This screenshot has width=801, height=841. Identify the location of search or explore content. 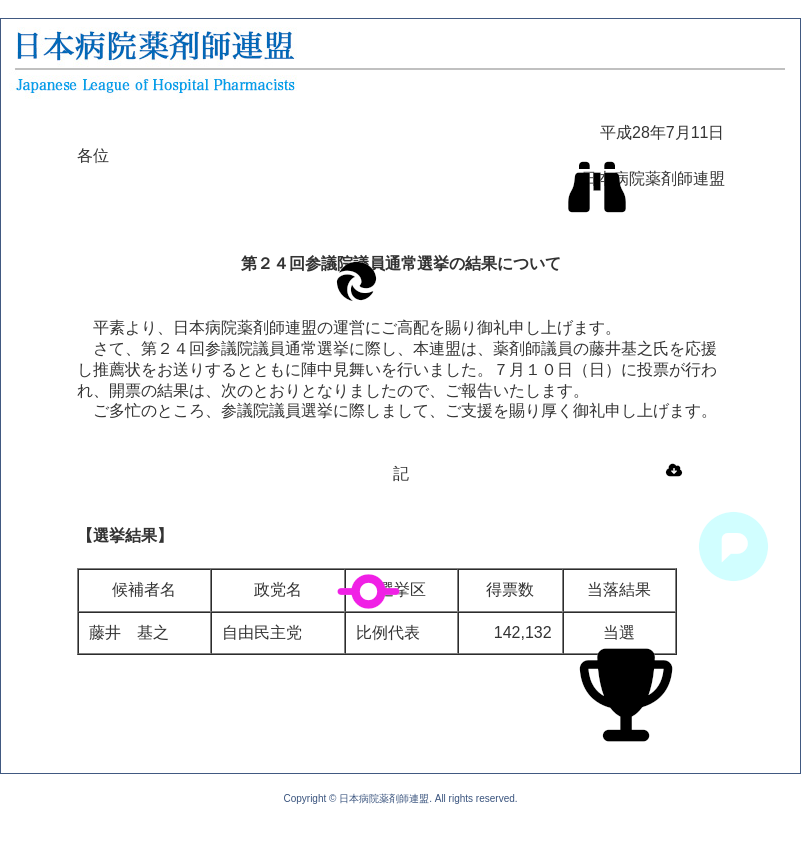
(597, 187).